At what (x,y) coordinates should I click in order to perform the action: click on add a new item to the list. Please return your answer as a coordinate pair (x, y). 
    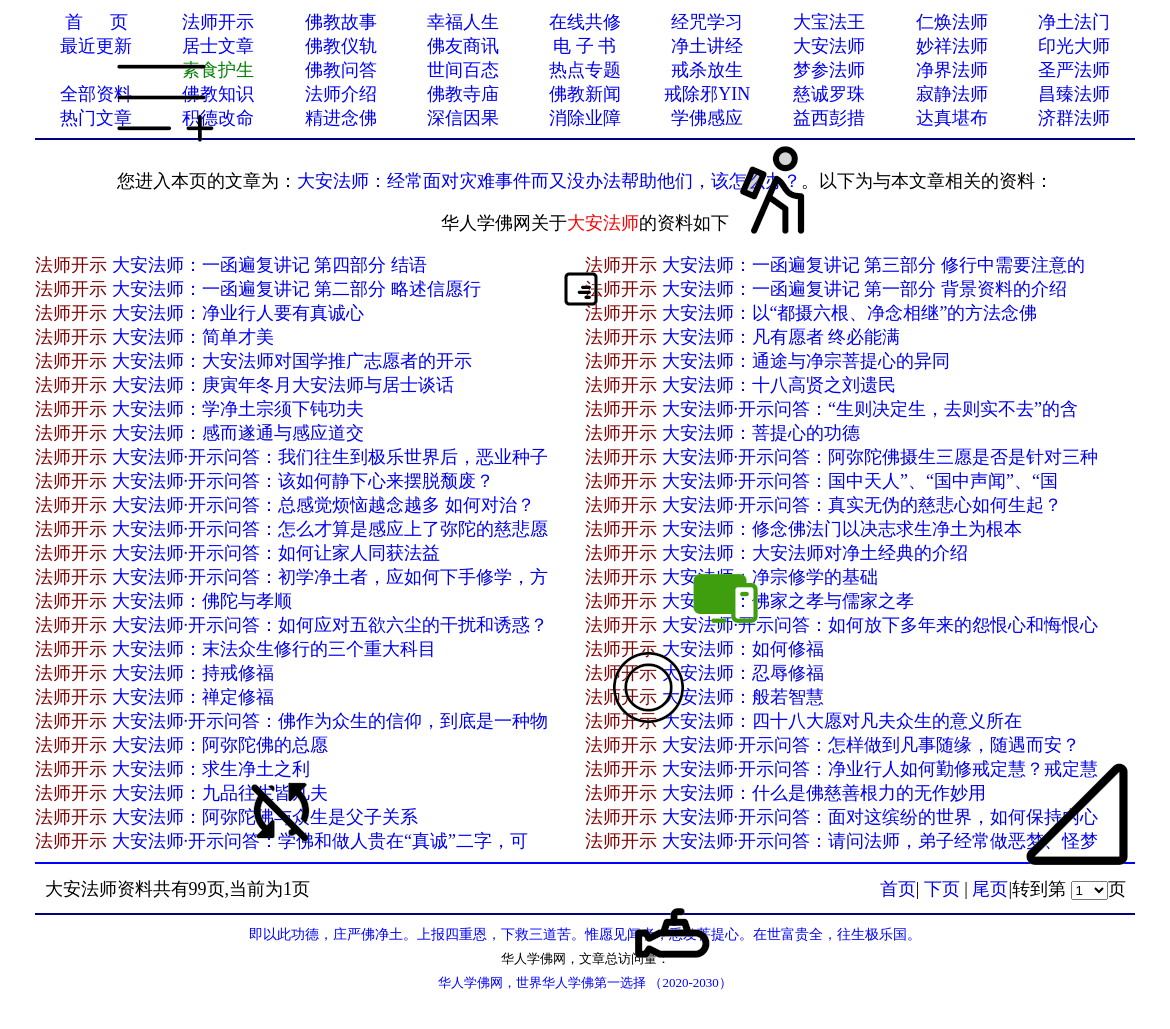
    Looking at the image, I should click on (161, 97).